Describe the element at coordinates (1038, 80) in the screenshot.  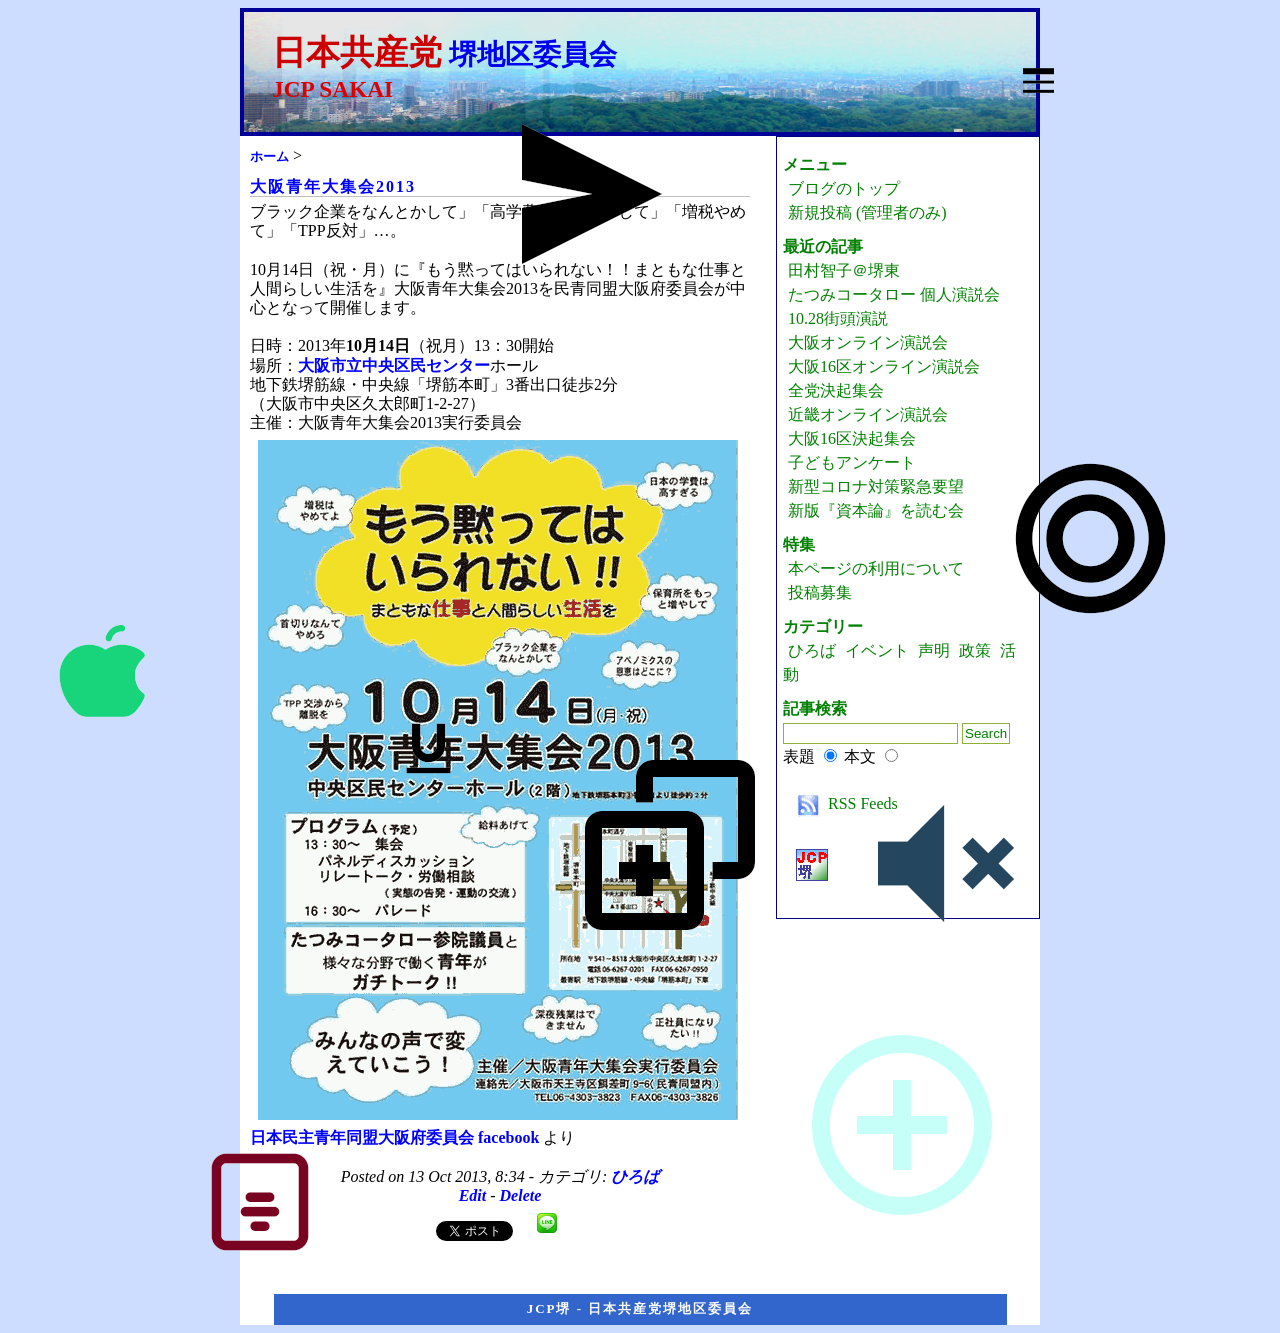
I see `view queue or playlist` at that location.